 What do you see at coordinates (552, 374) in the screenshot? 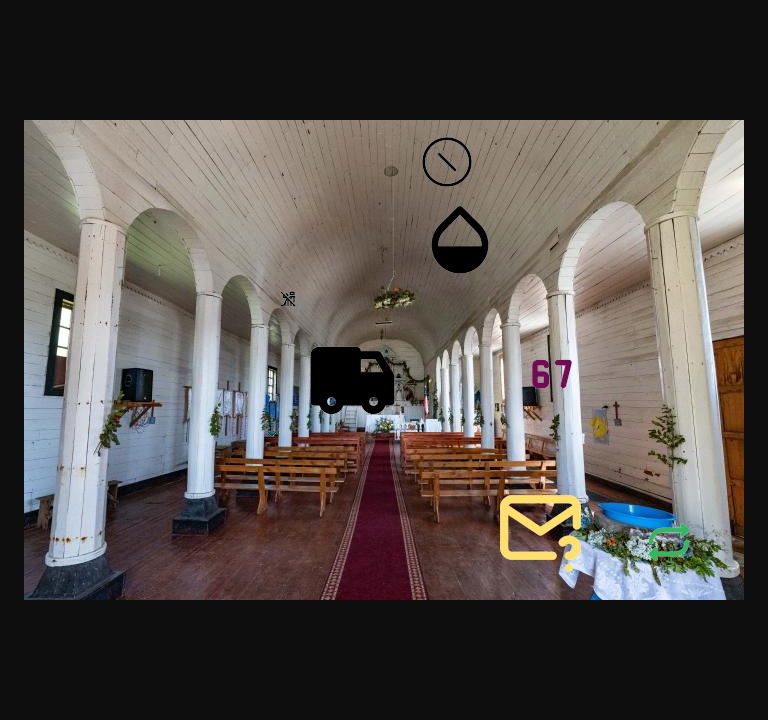
I see `displays the number 67 as a label or identifier` at bounding box center [552, 374].